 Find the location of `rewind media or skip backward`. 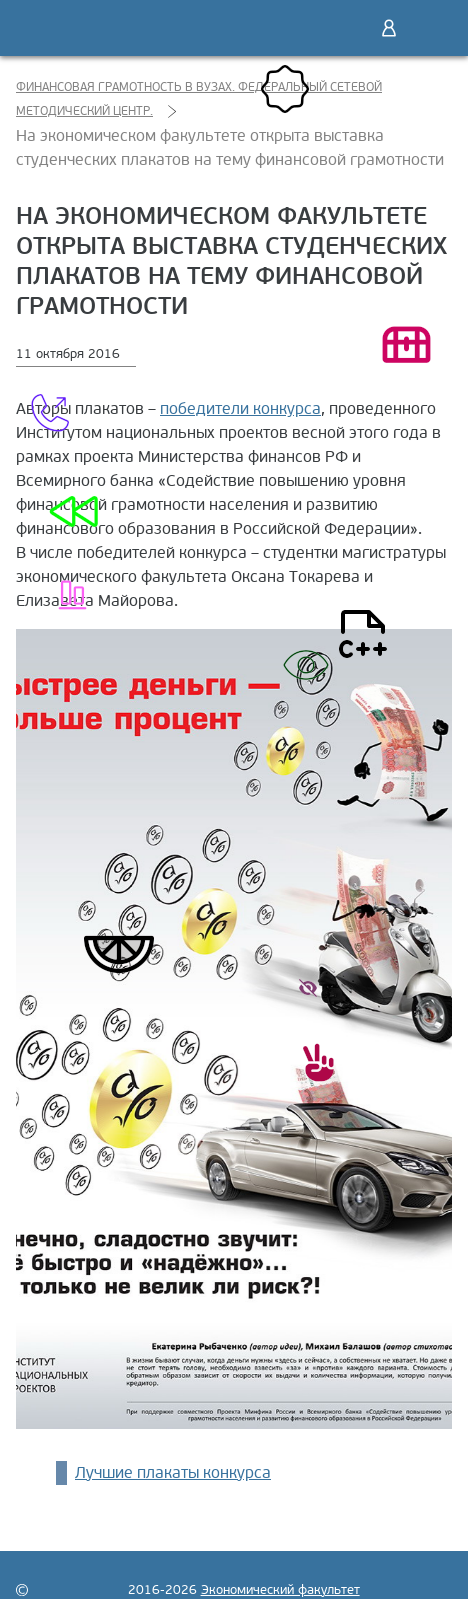

rewind media or skip backward is located at coordinates (75, 511).